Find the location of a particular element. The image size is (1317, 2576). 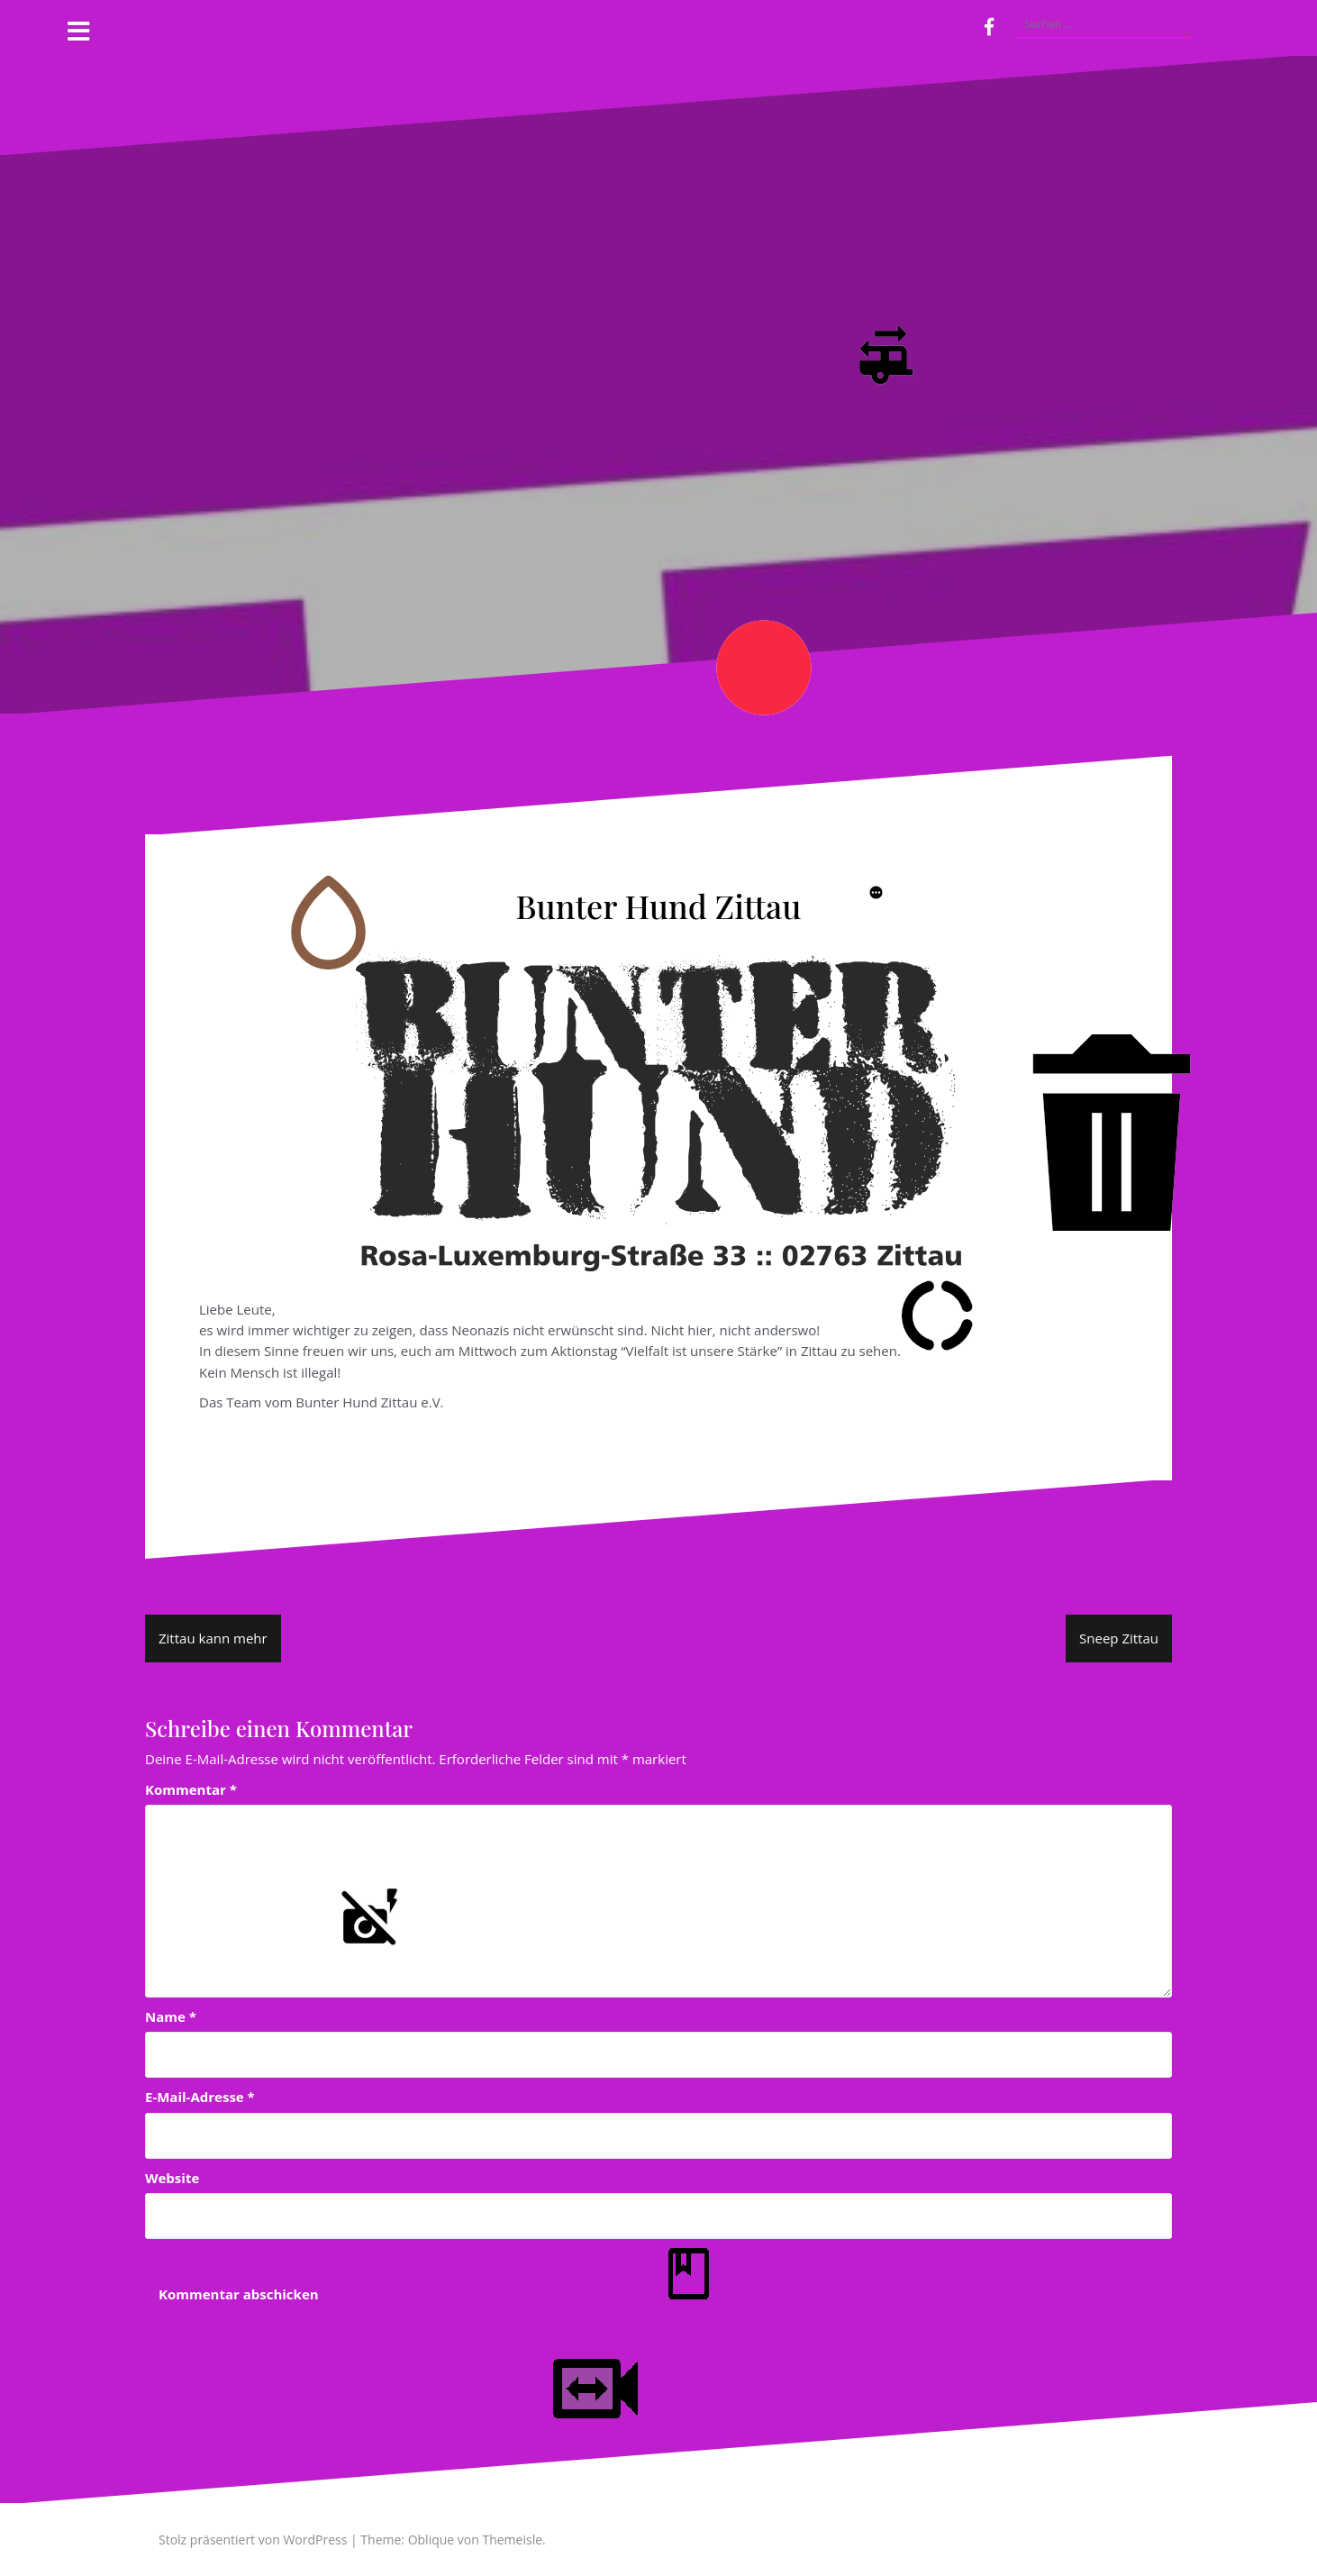

indicates RV hookup availability at a location is located at coordinates (883, 354).